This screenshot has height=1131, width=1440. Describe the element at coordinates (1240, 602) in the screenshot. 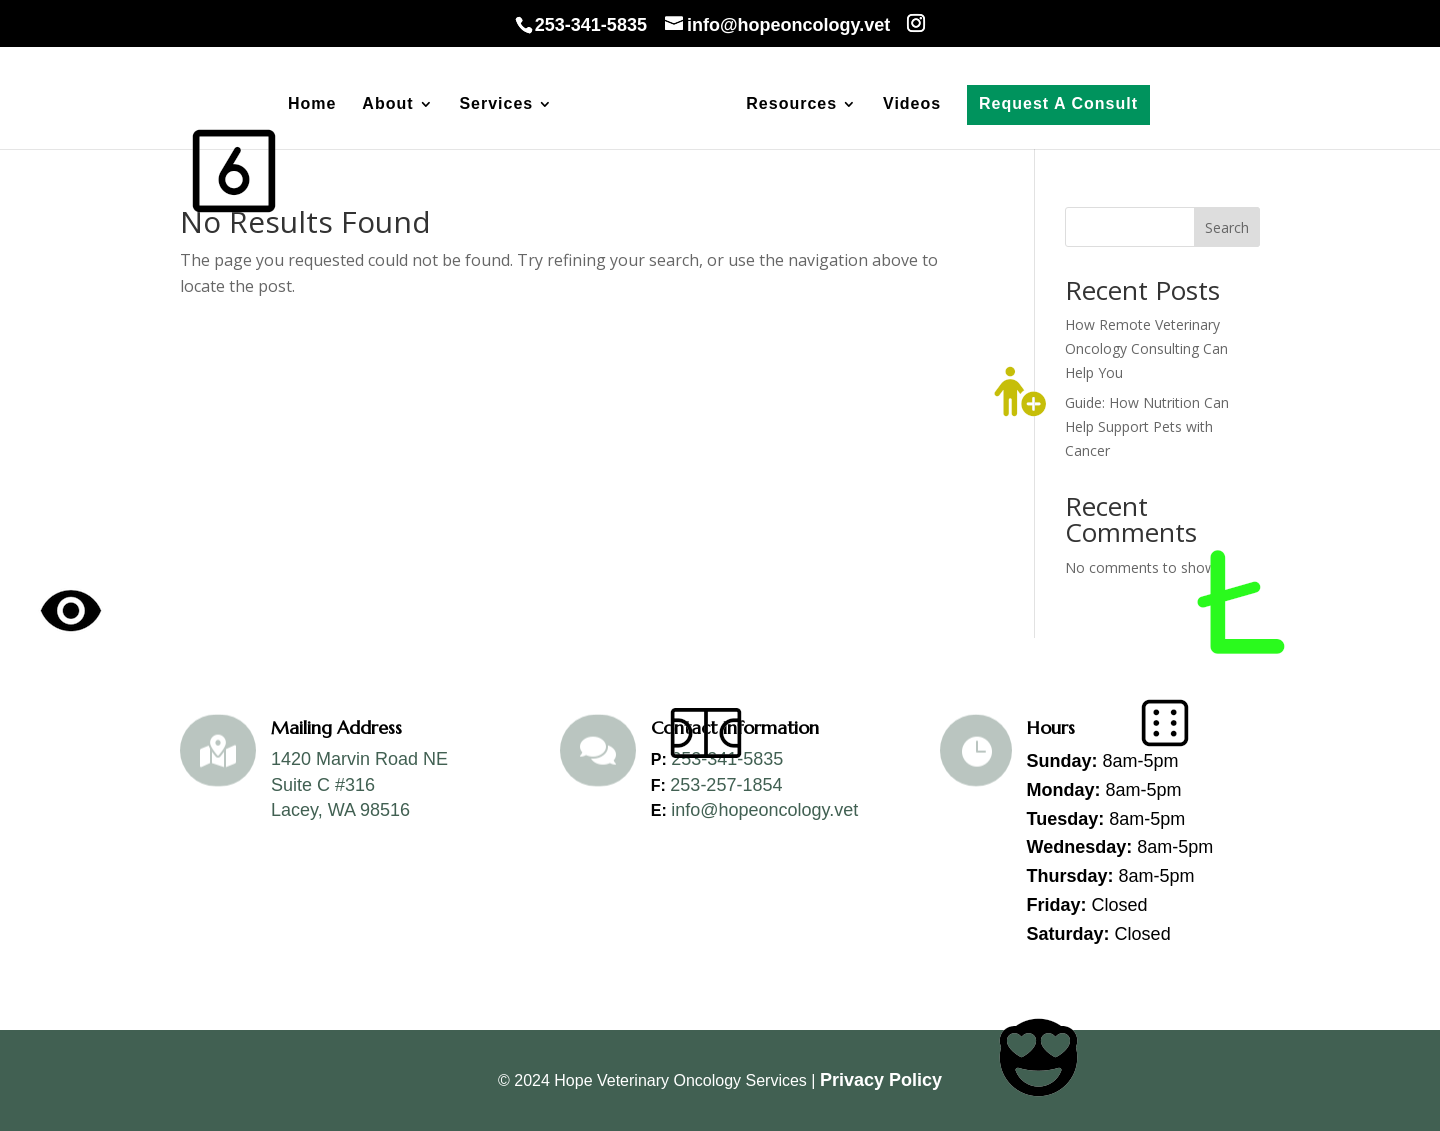

I see `indicates litecoin cryptocurrency` at that location.